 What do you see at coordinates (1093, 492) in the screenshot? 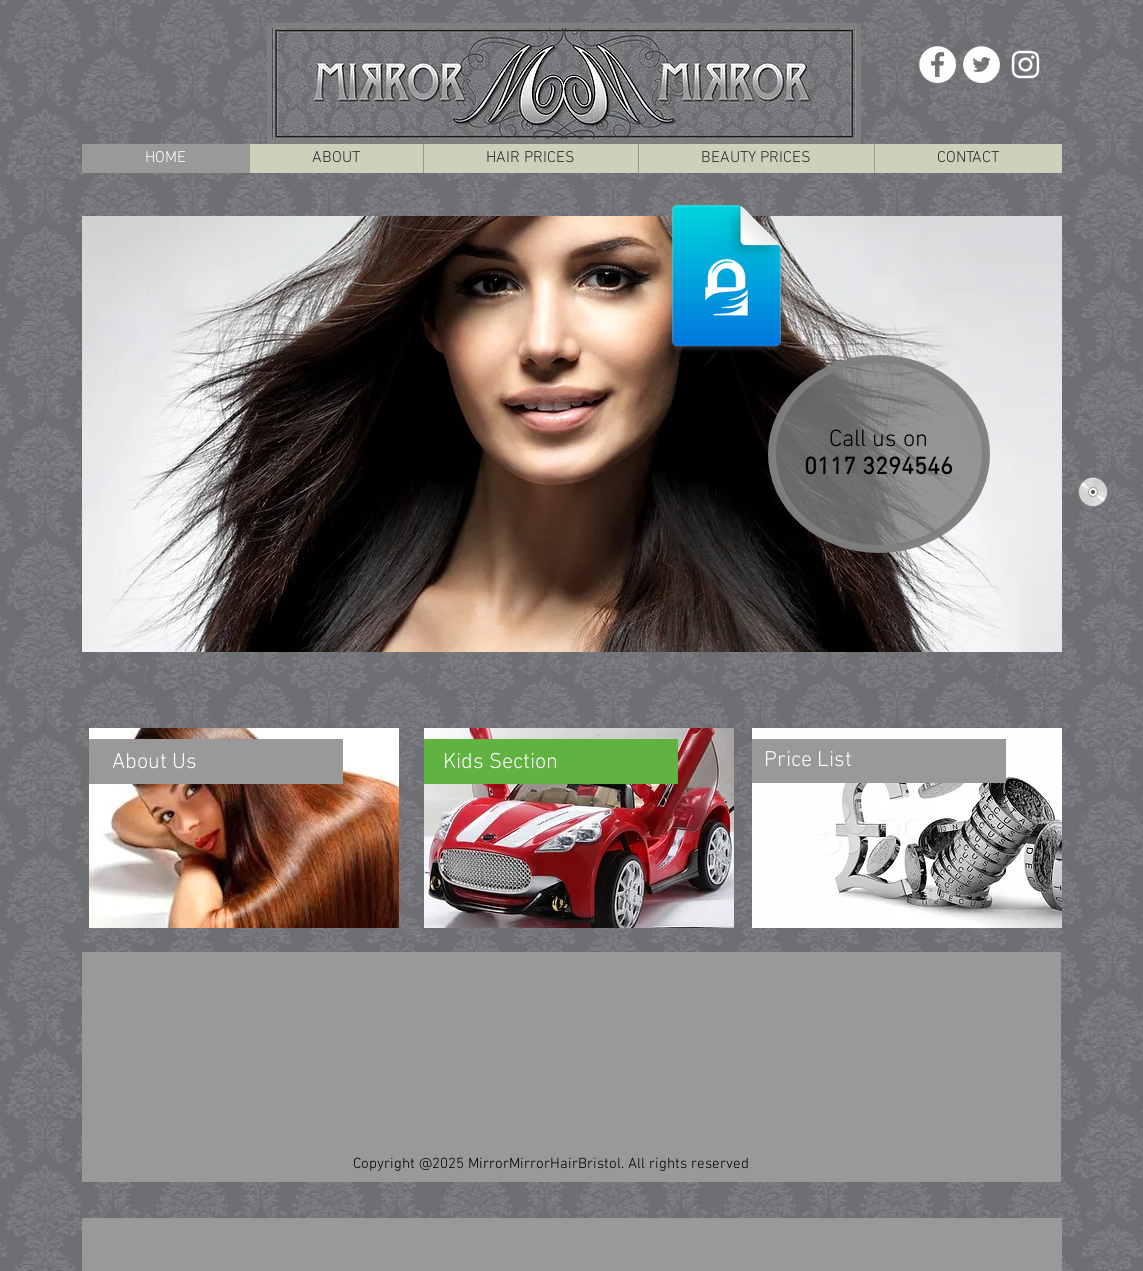
I see `indicates a blank CD-R disc ready for burning` at bounding box center [1093, 492].